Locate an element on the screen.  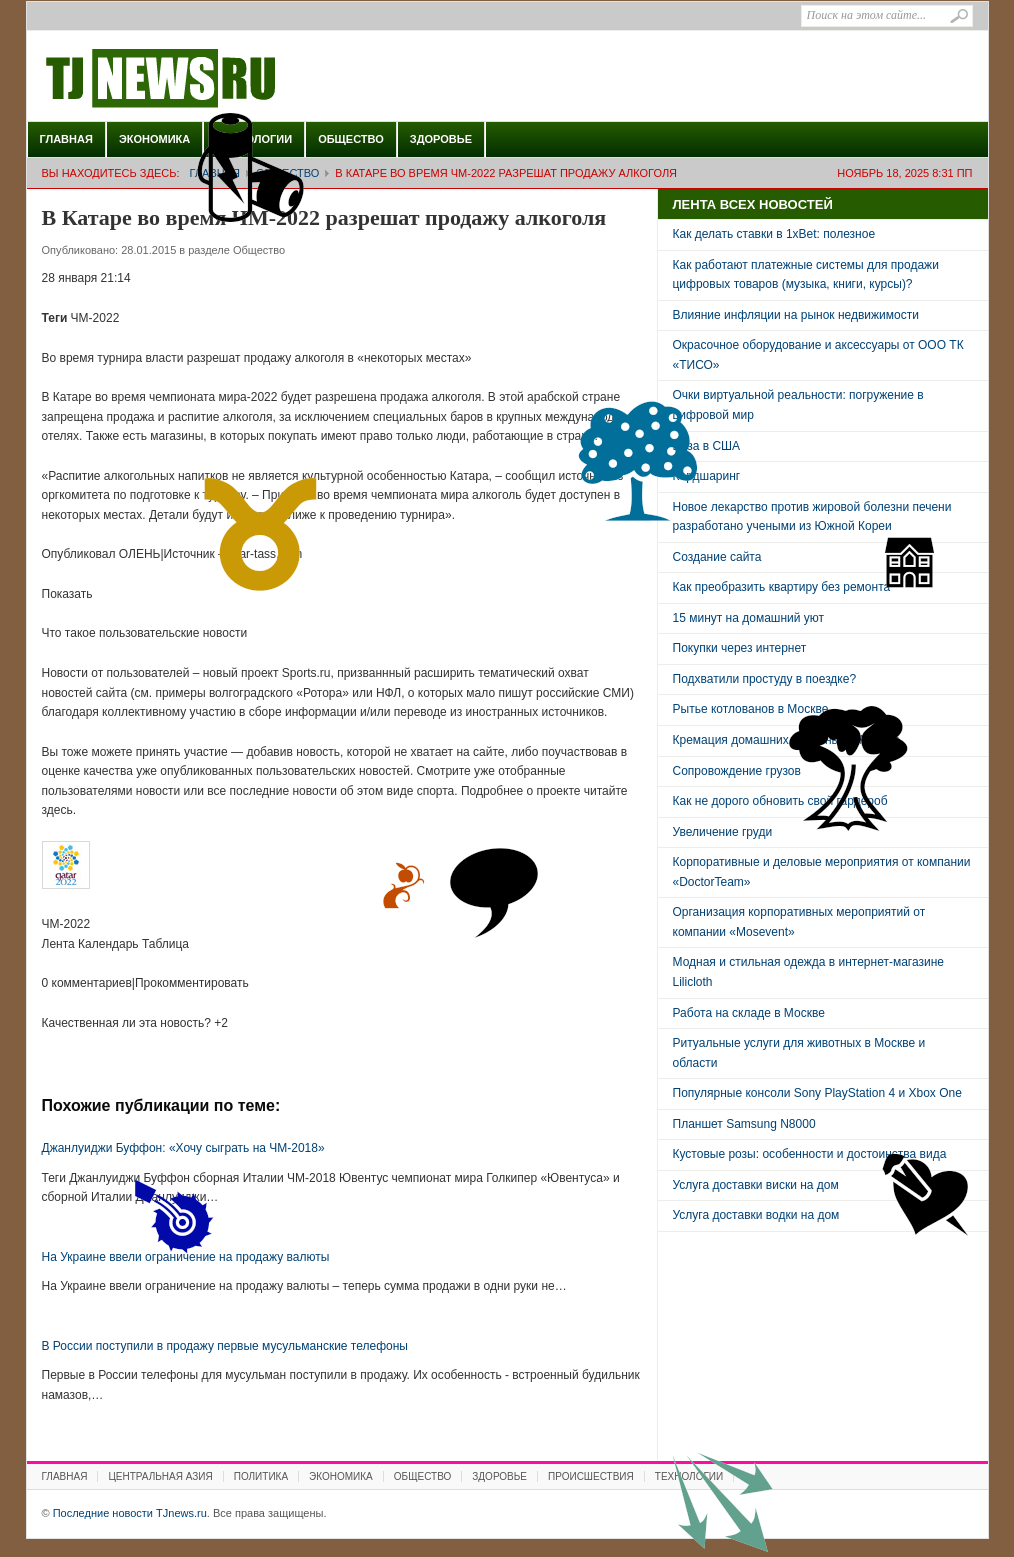
view battery status or power levels is located at coordinates (250, 166).